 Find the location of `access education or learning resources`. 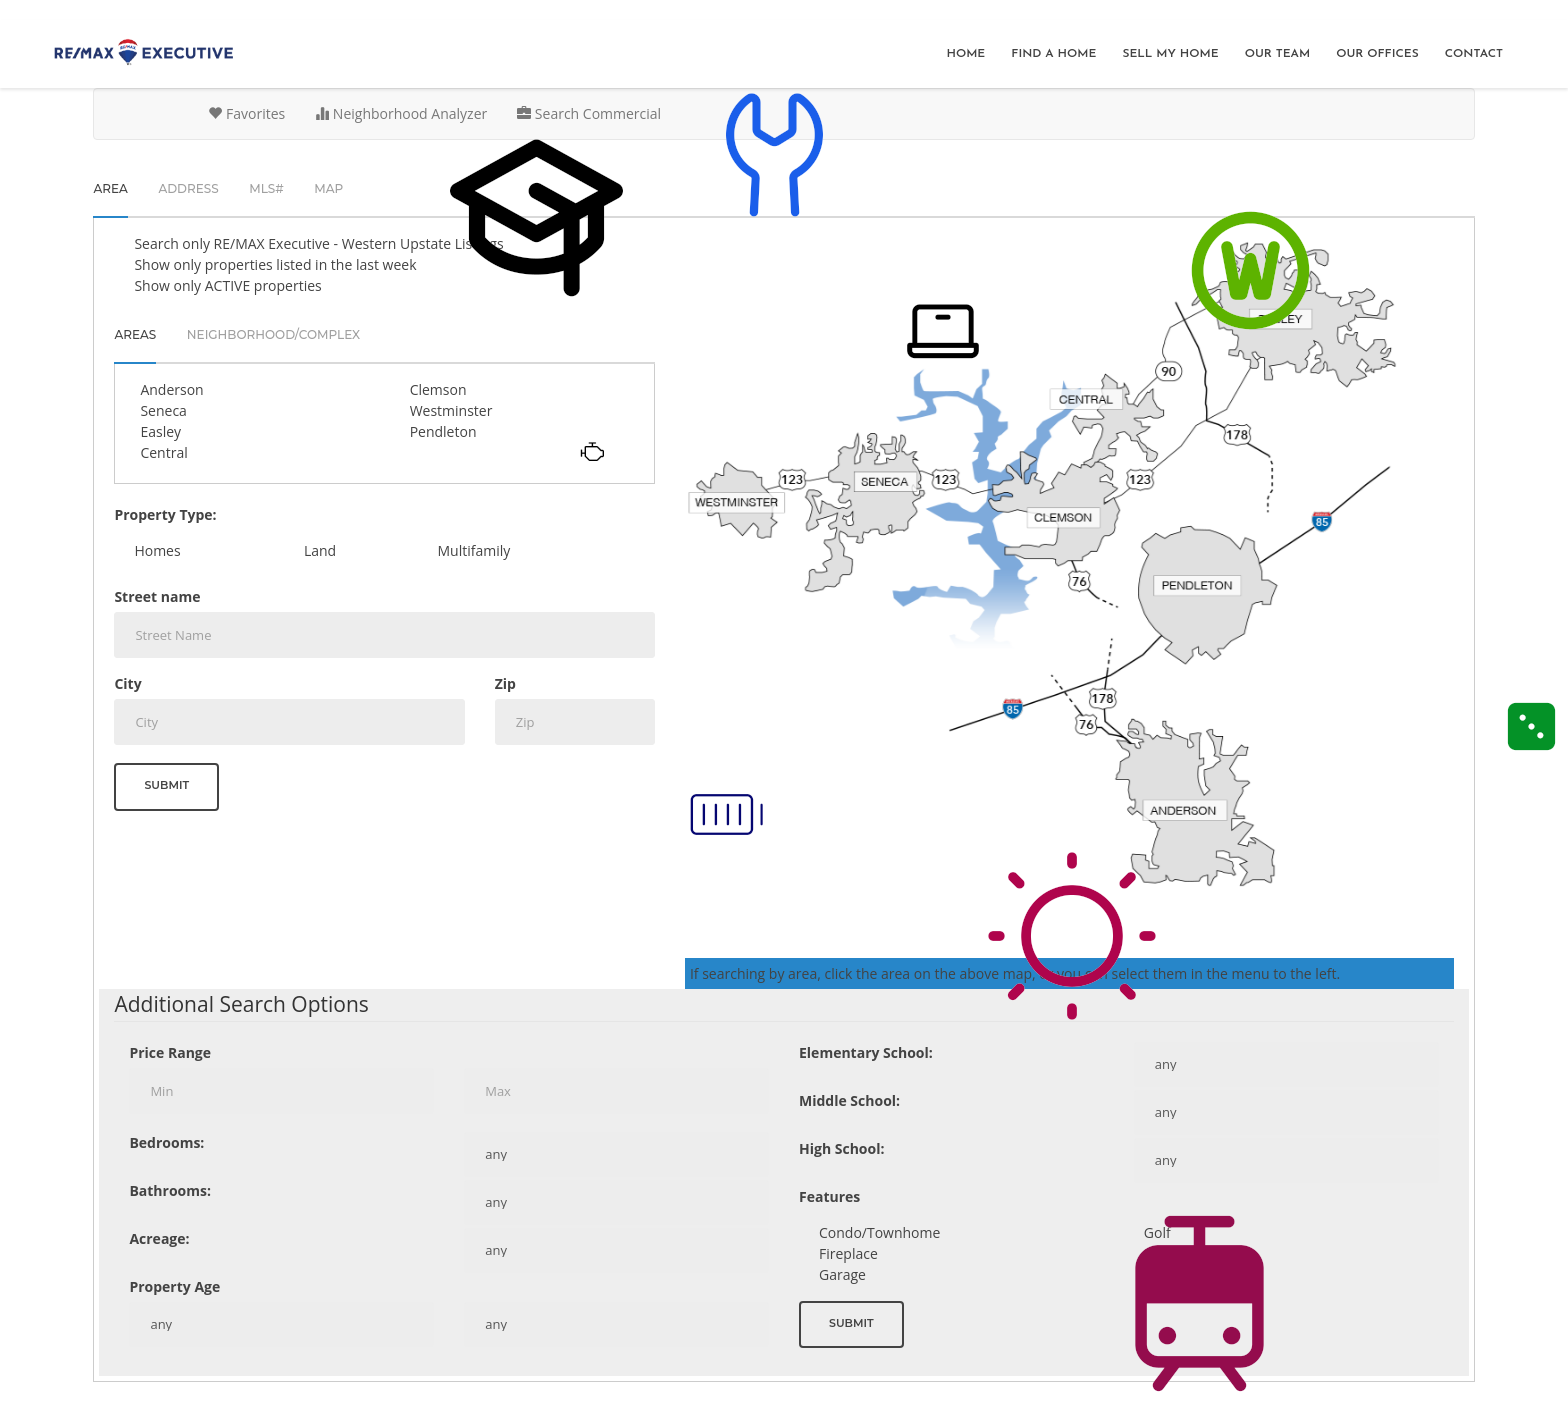

access education or learning resources is located at coordinates (536, 212).